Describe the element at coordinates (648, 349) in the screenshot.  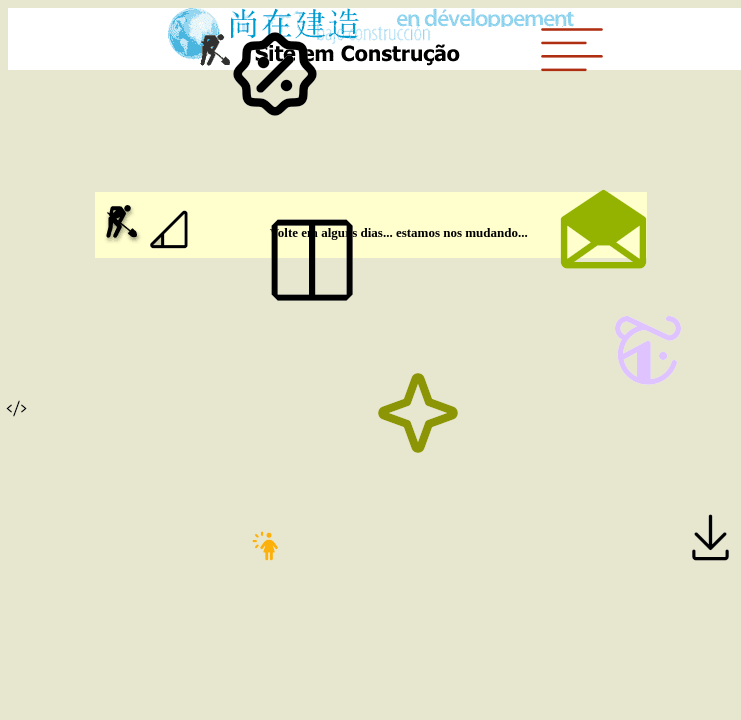
I see `open the New York Times app` at that location.